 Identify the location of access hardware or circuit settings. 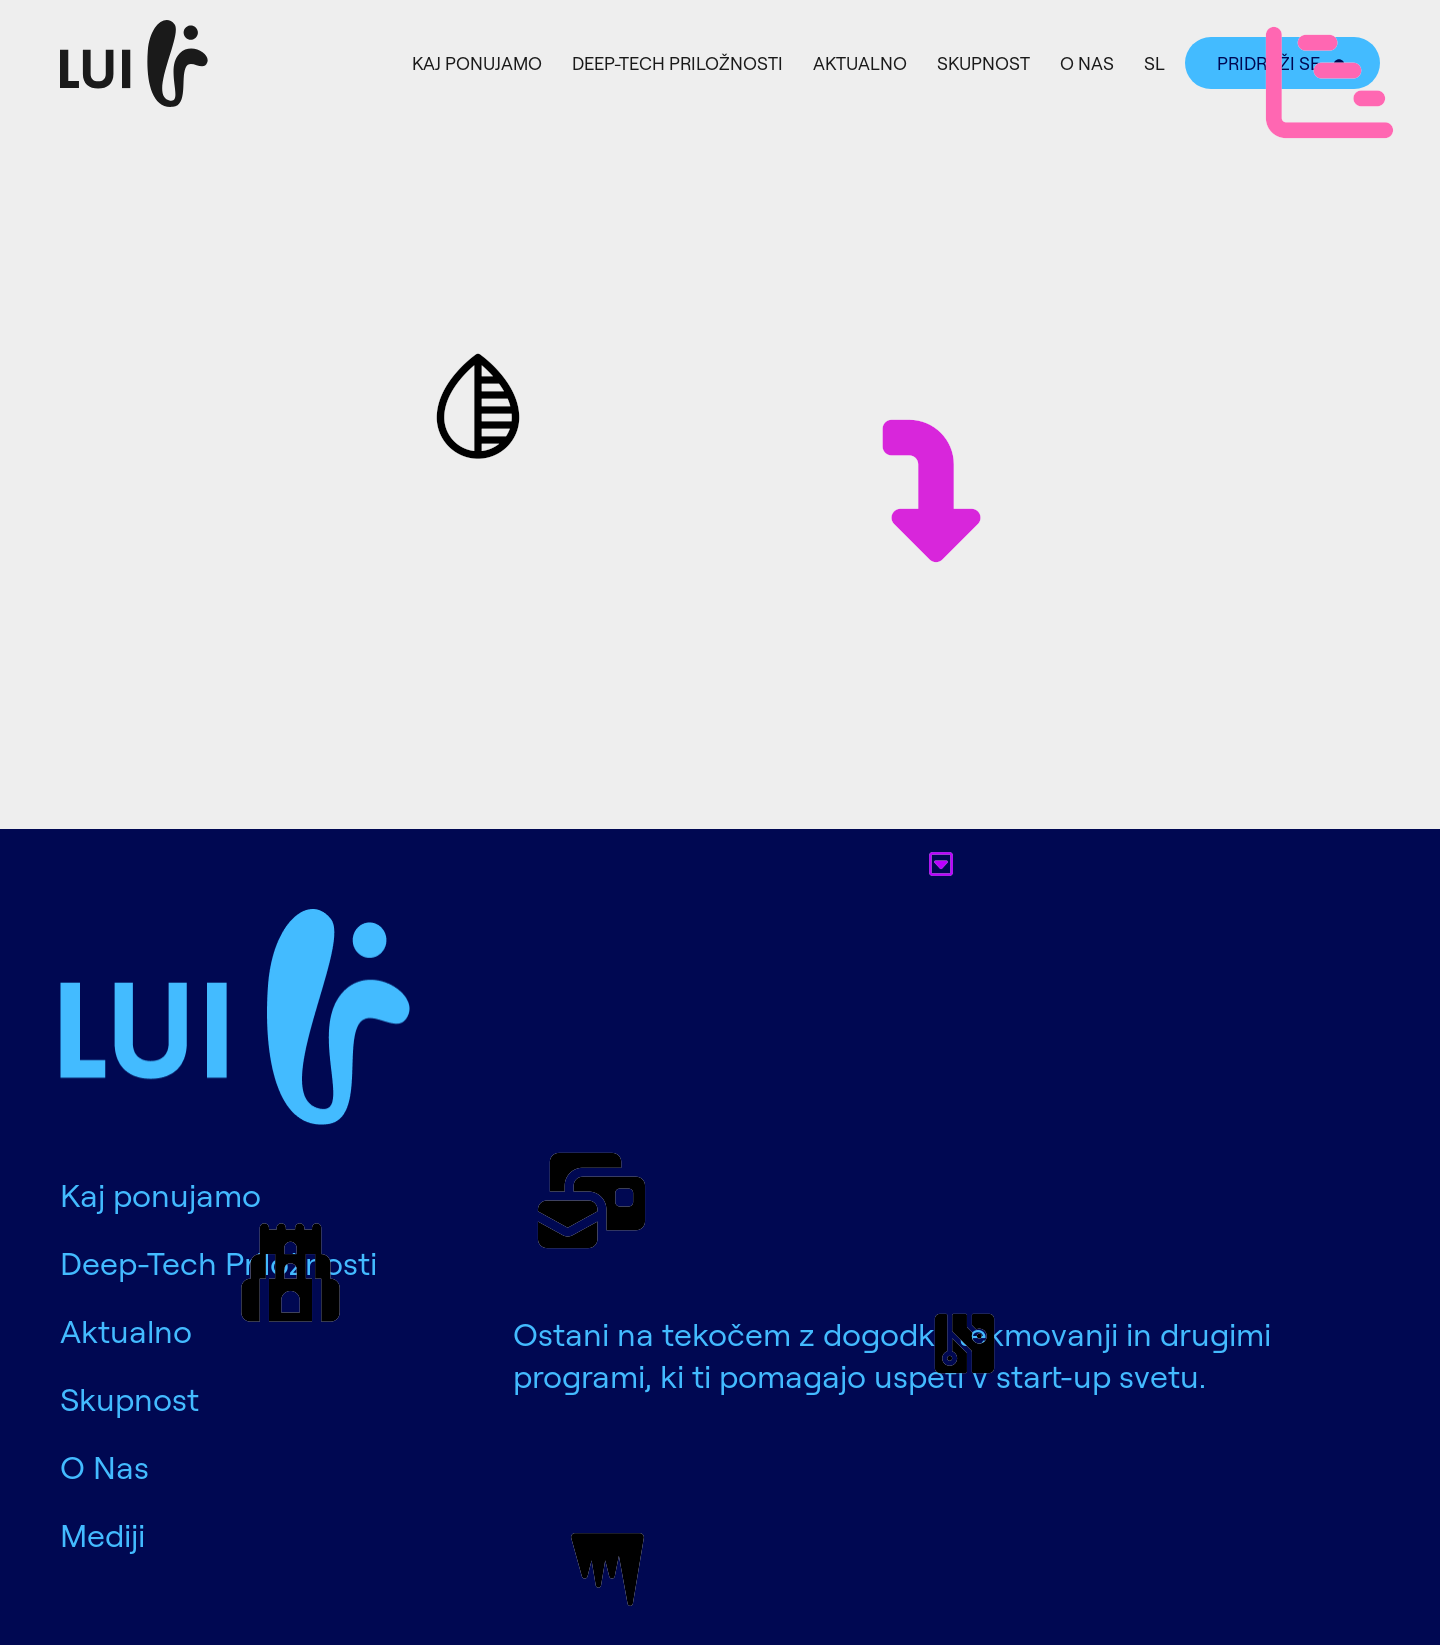
(964, 1343).